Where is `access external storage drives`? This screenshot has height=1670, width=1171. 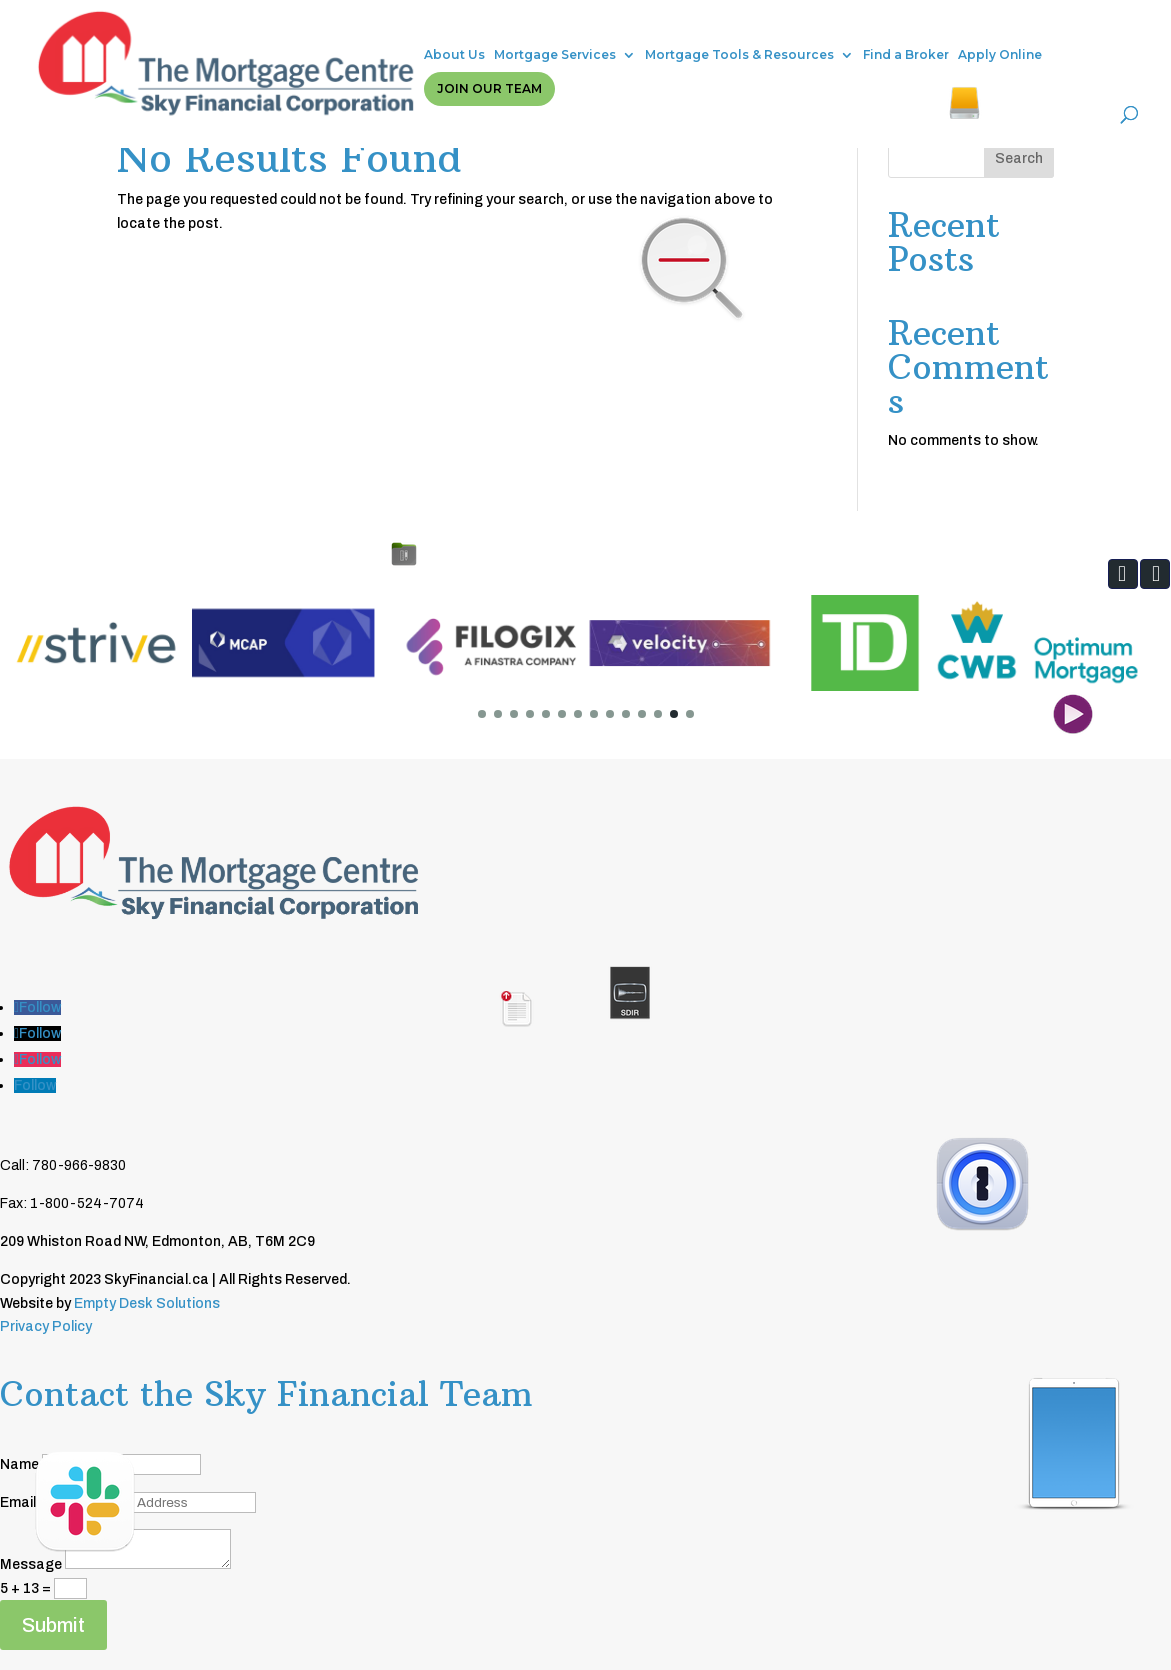 access external storage drives is located at coordinates (964, 103).